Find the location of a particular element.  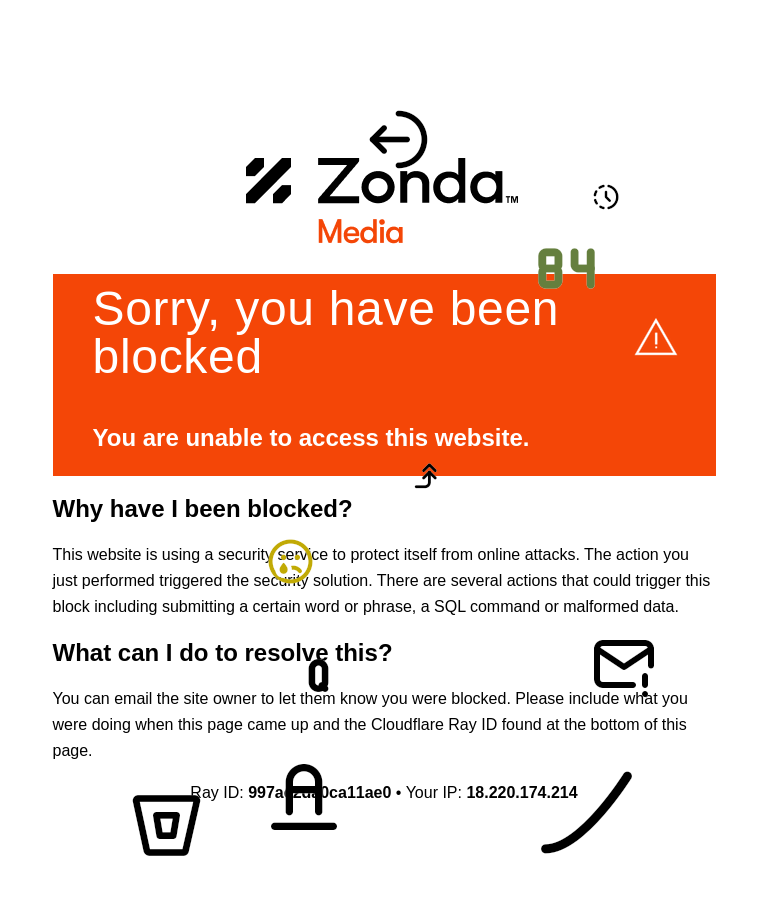

open Bitbucket repository is located at coordinates (166, 825).